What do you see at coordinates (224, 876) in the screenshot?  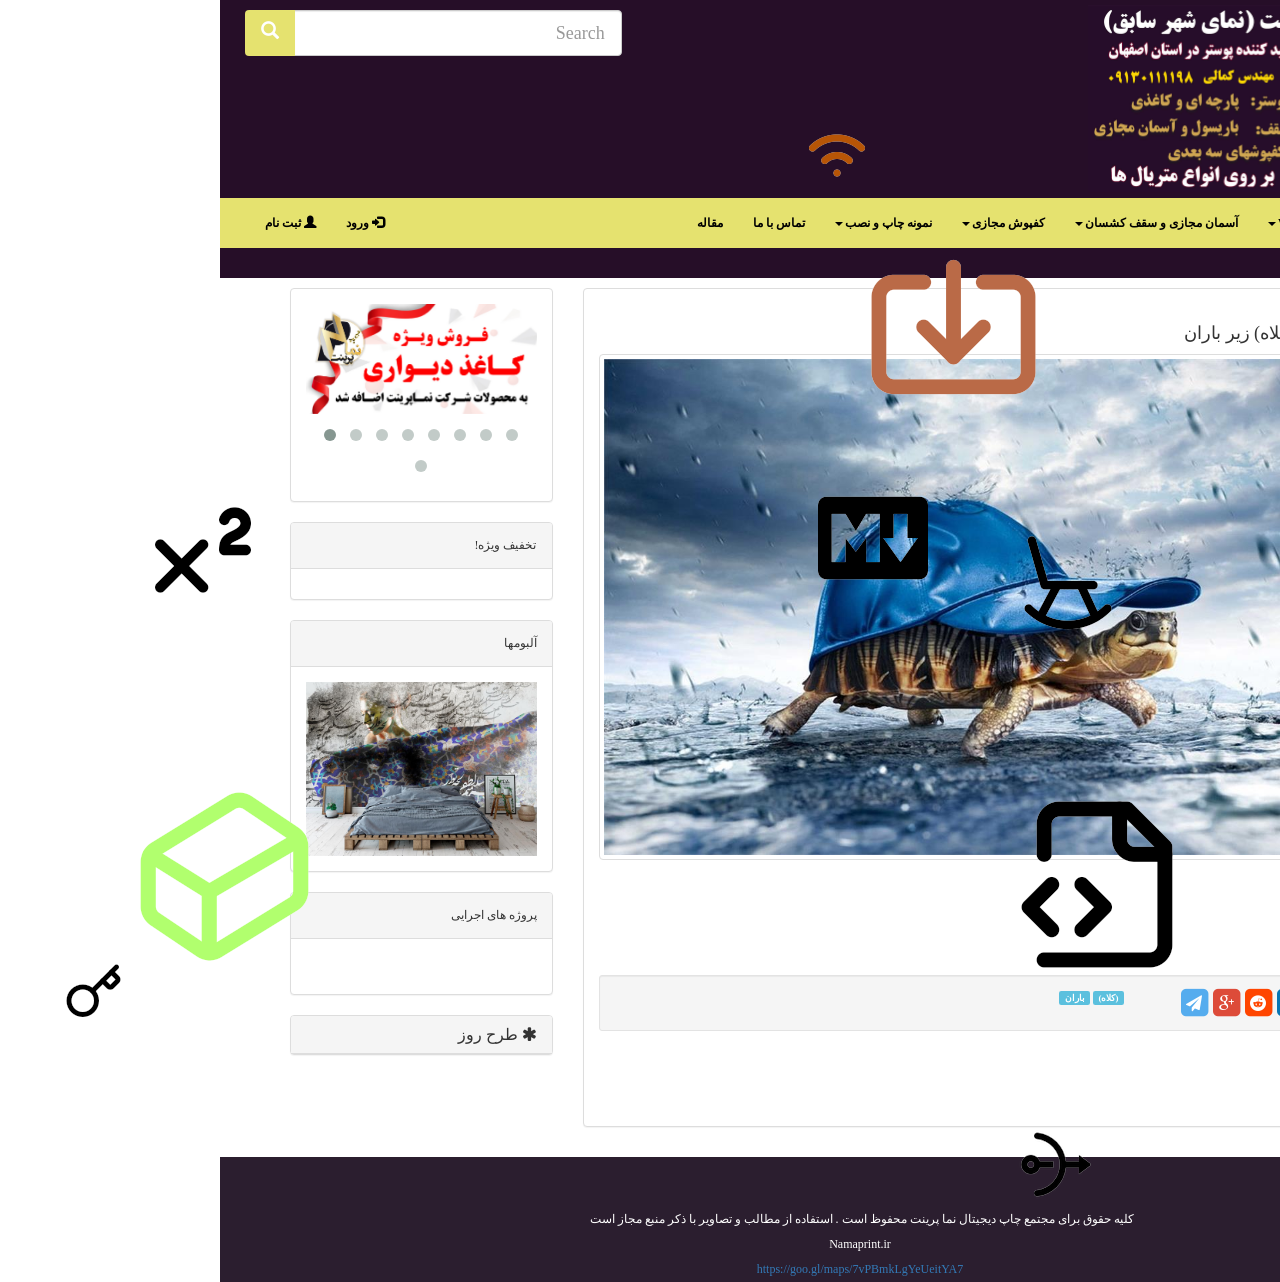 I see `view 3D object or model` at bounding box center [224, 876].